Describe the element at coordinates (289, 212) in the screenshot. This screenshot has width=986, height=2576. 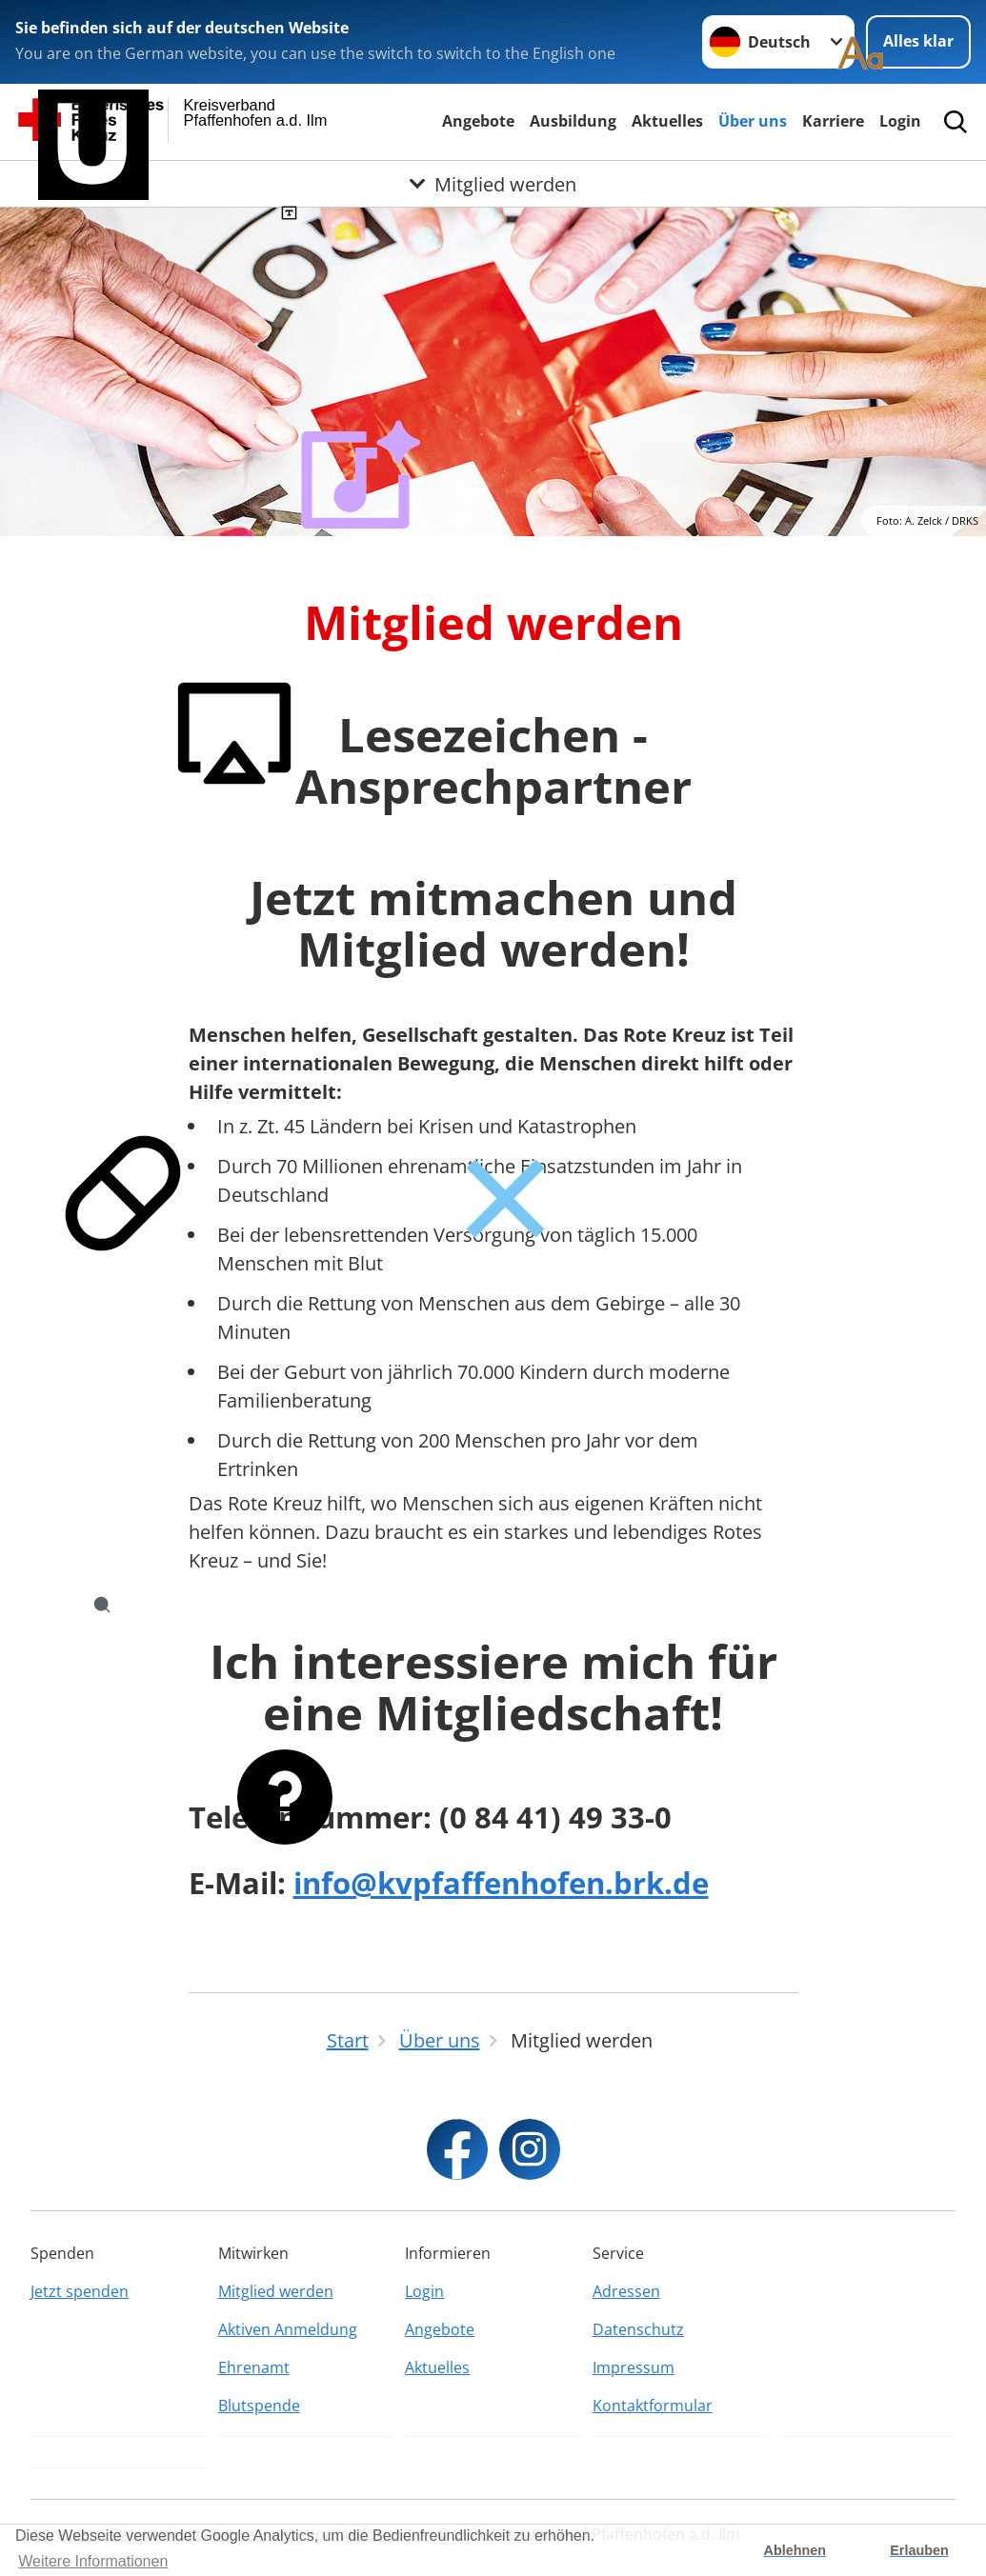
I see `insert a text snippet or template` at that location.